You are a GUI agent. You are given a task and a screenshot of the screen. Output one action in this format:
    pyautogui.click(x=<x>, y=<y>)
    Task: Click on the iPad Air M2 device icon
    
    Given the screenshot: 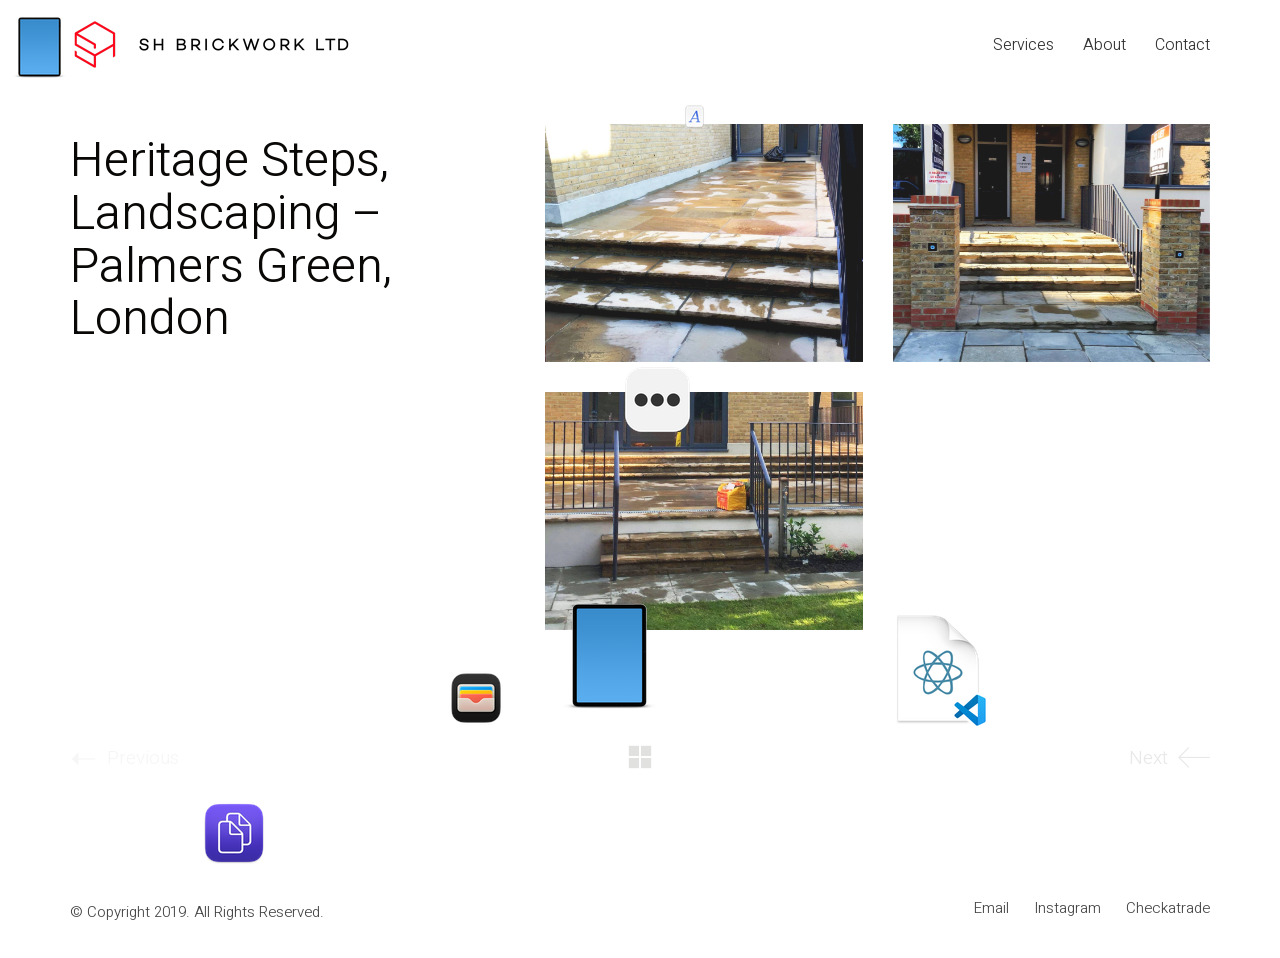 What is the action you would take?
    pyautogui.click(x=609, y=656)
    